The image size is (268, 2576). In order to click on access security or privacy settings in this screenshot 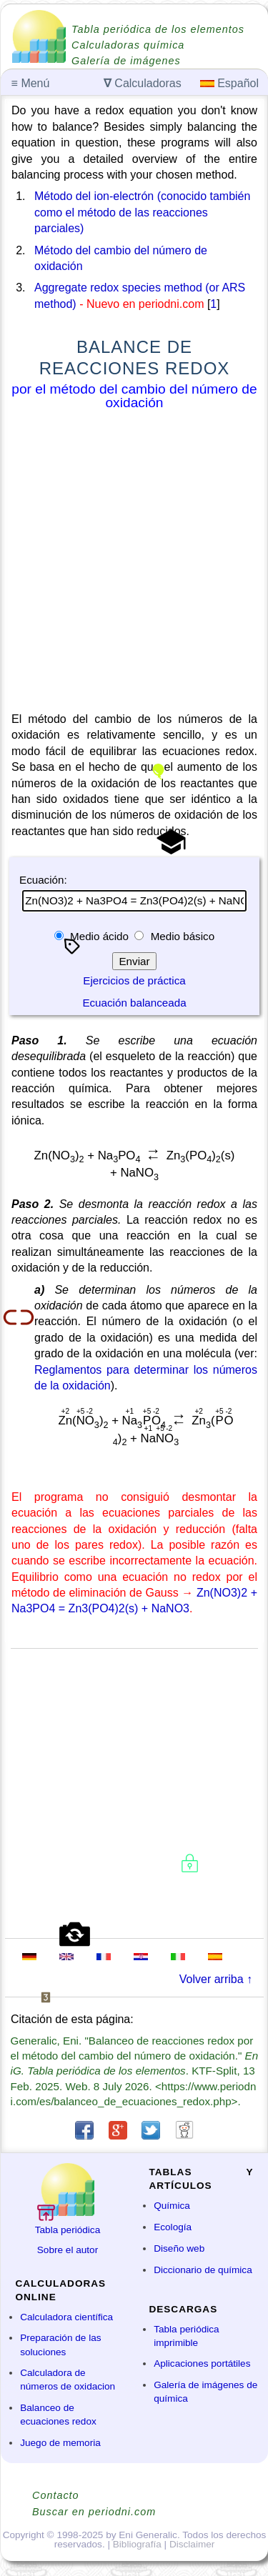, I will do `click(189, 1864)`.